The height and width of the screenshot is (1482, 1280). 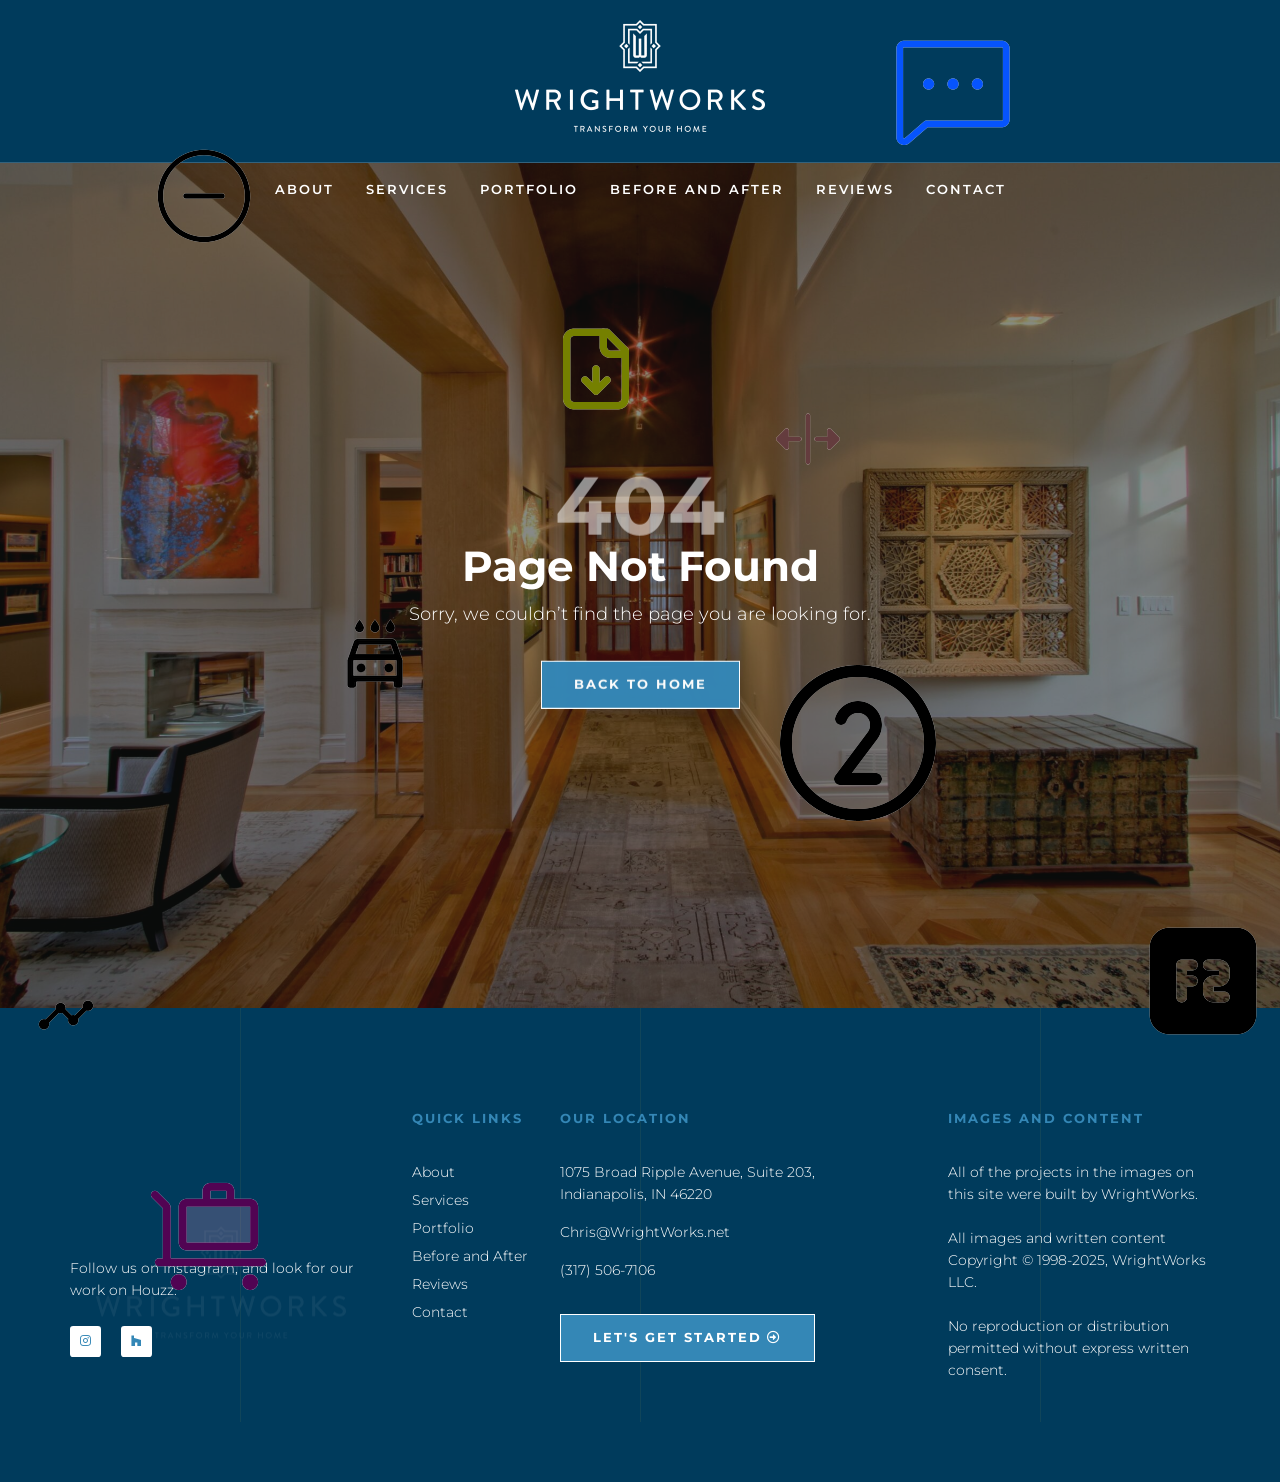 What do you see at coordinates (204, 196) in the screenshot?
I see `remove an item from a list or cart` at bounding box center [204, 196].